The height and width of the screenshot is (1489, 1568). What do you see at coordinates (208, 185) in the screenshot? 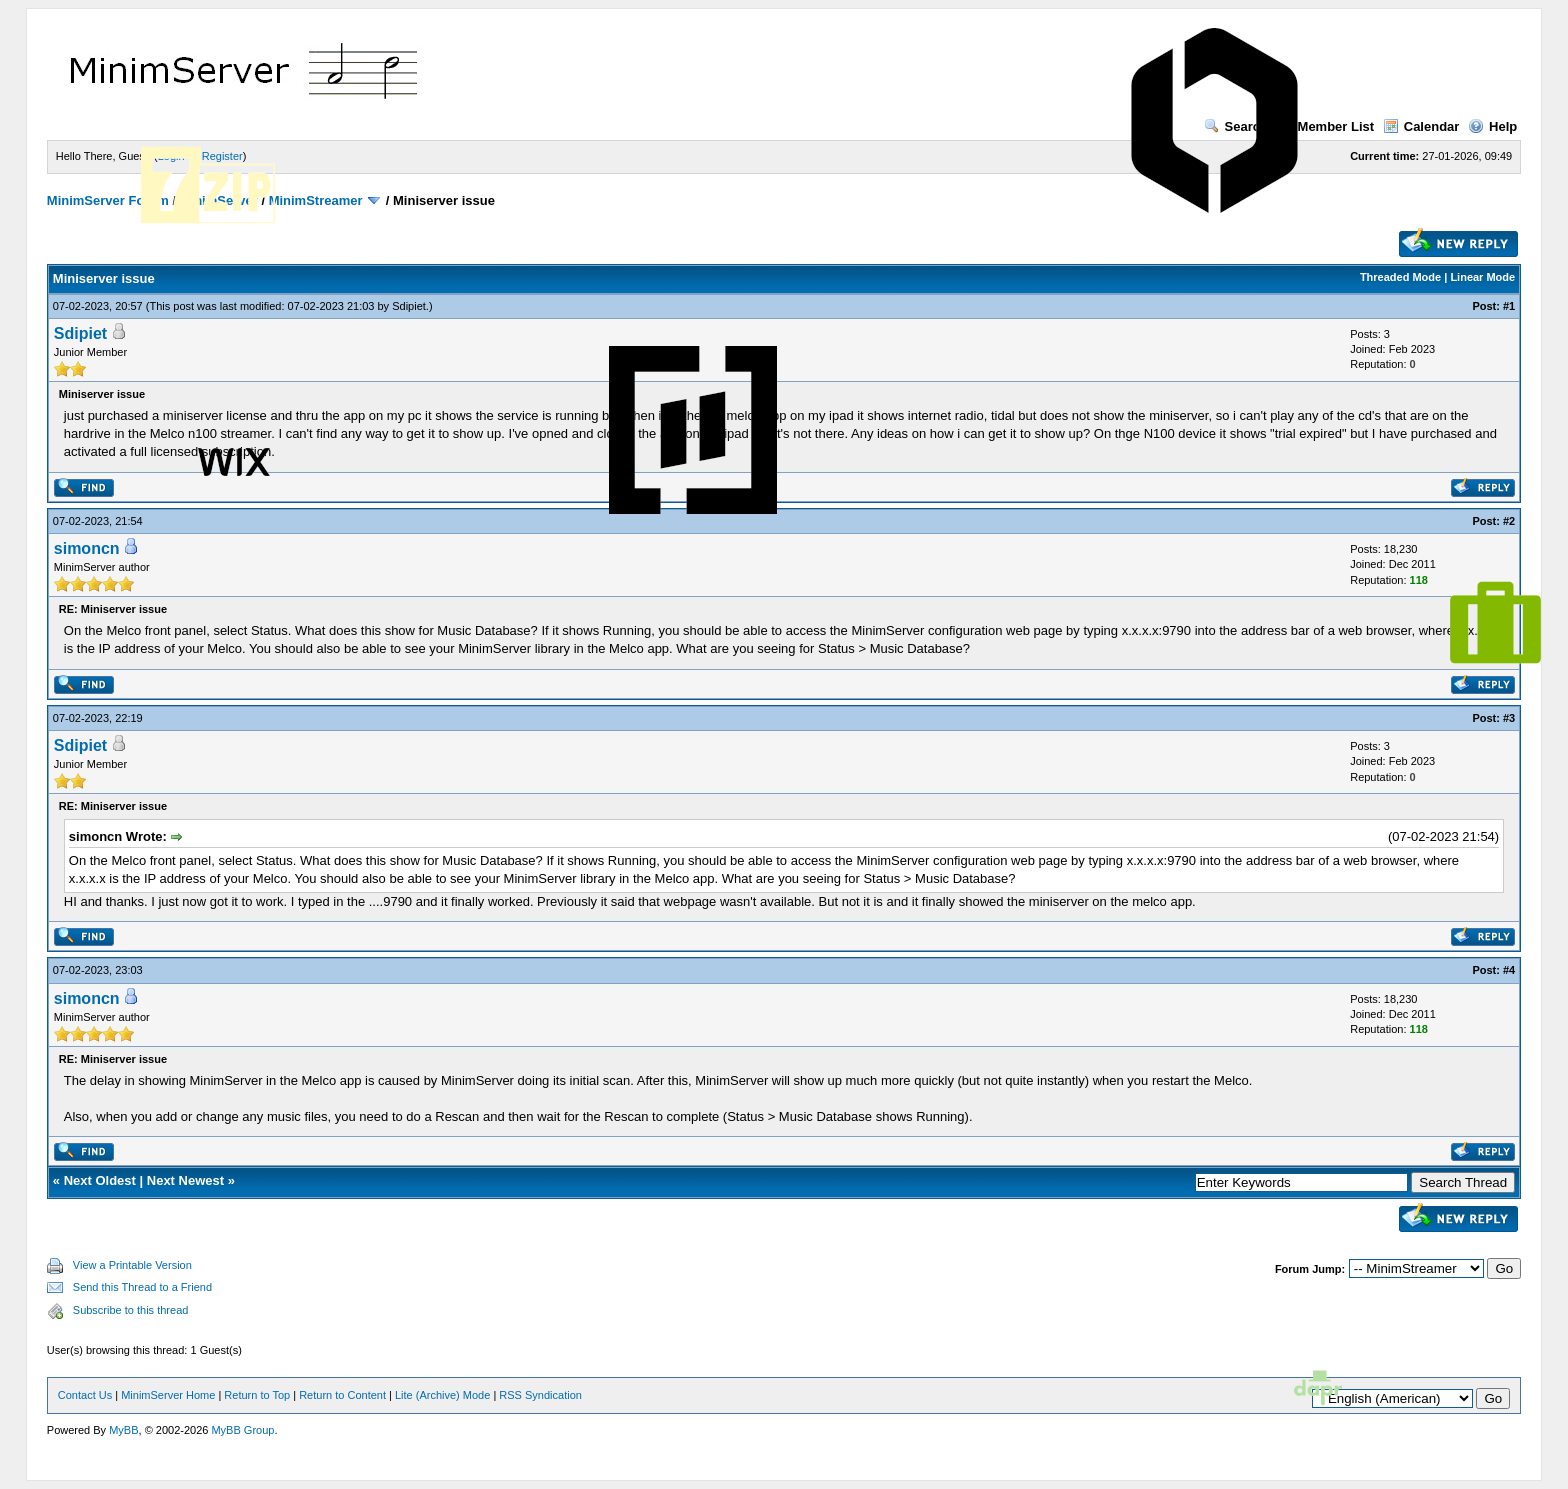
I see `7-Zip file compression software logo` at bounding box center [208, 185].